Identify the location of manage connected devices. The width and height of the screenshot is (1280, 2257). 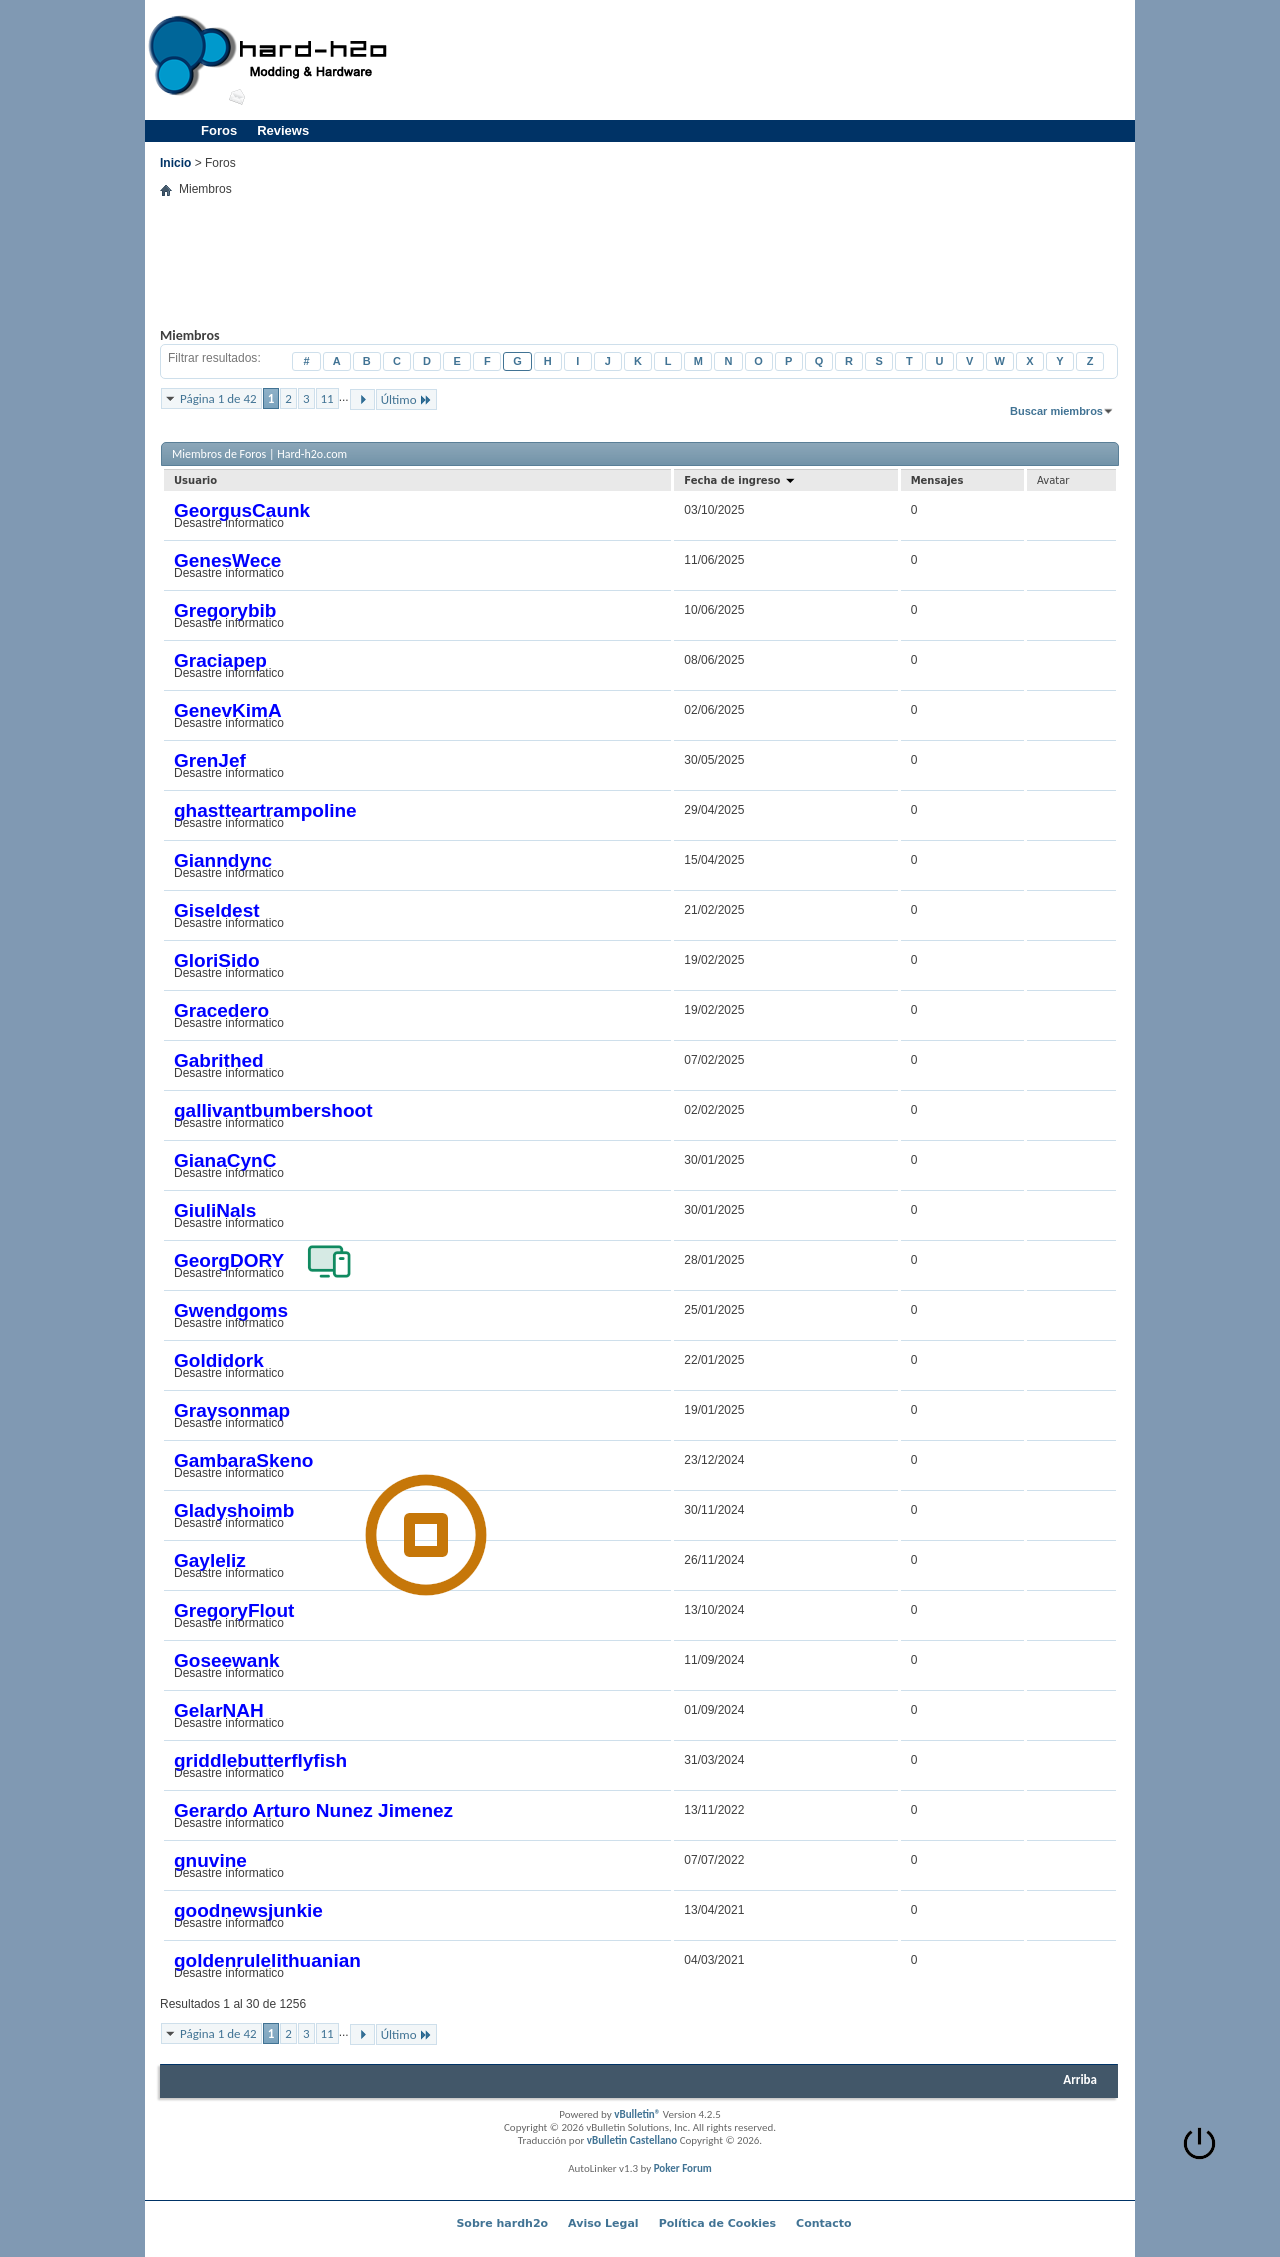
(328, 1261).